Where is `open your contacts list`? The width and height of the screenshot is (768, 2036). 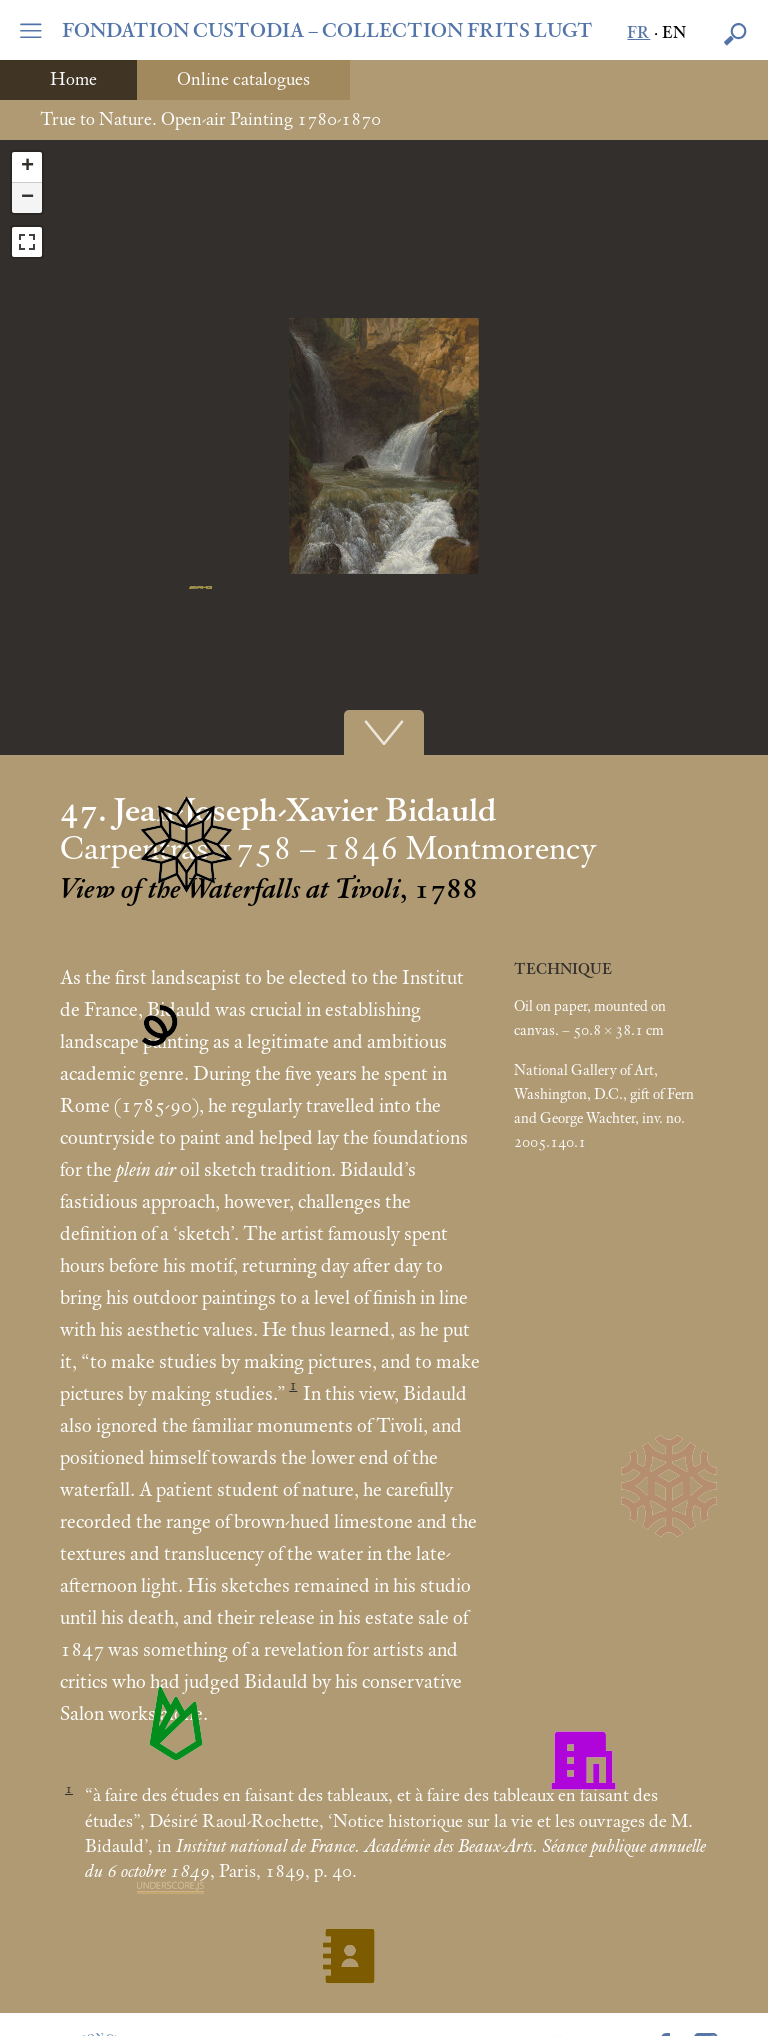
open your contacts list is located at coordinates (350, 1956).